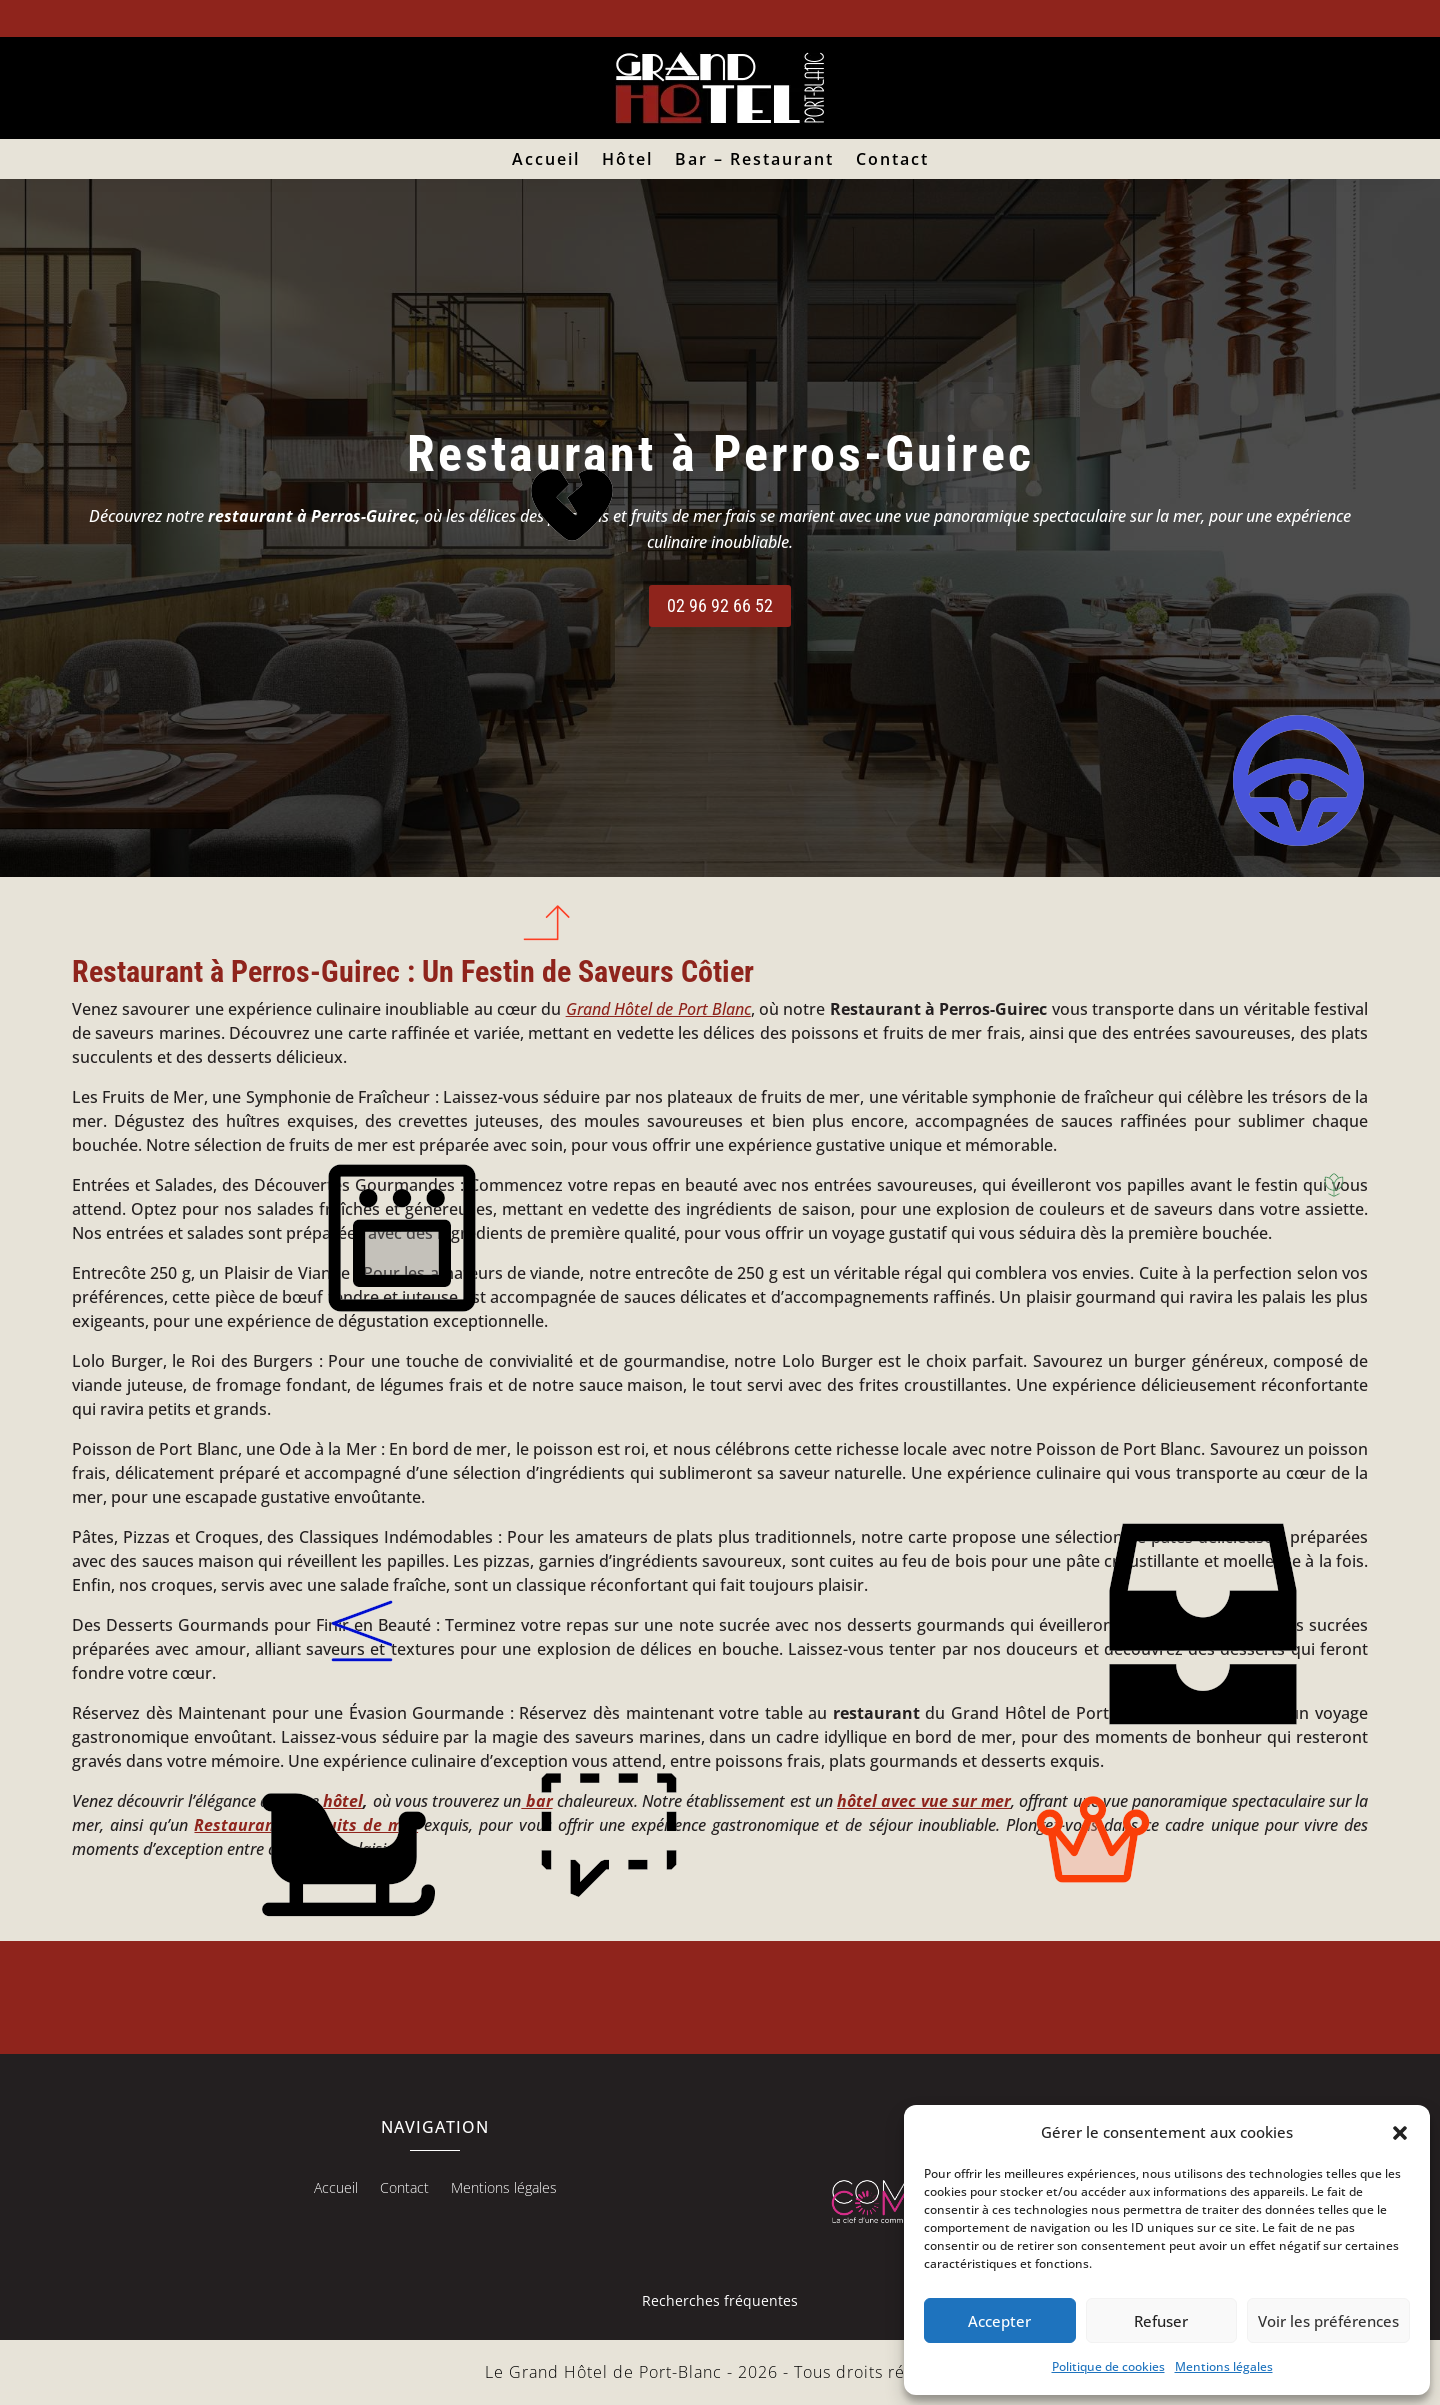 This screenshot has width=1440, height=2405. What do you see at coordinates (1334, 1185) in the screenshot?
I see `view garden or plant-related content` at bounding box center [1334, 1185].